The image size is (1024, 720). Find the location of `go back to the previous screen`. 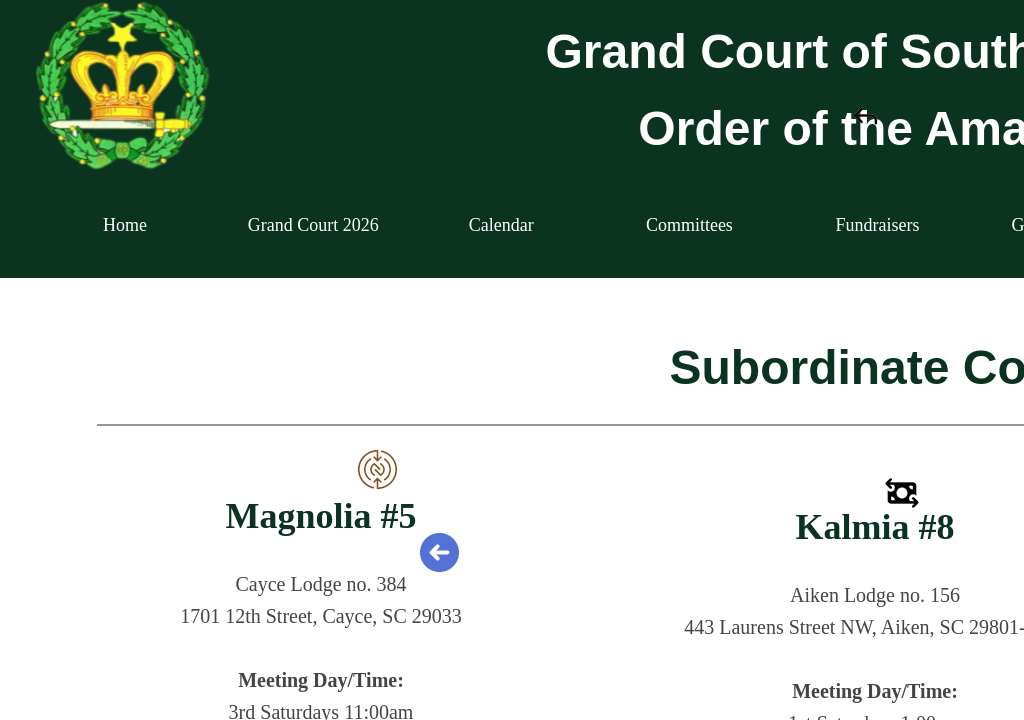

go back to the previous screen is located at coordinates (439, 552).